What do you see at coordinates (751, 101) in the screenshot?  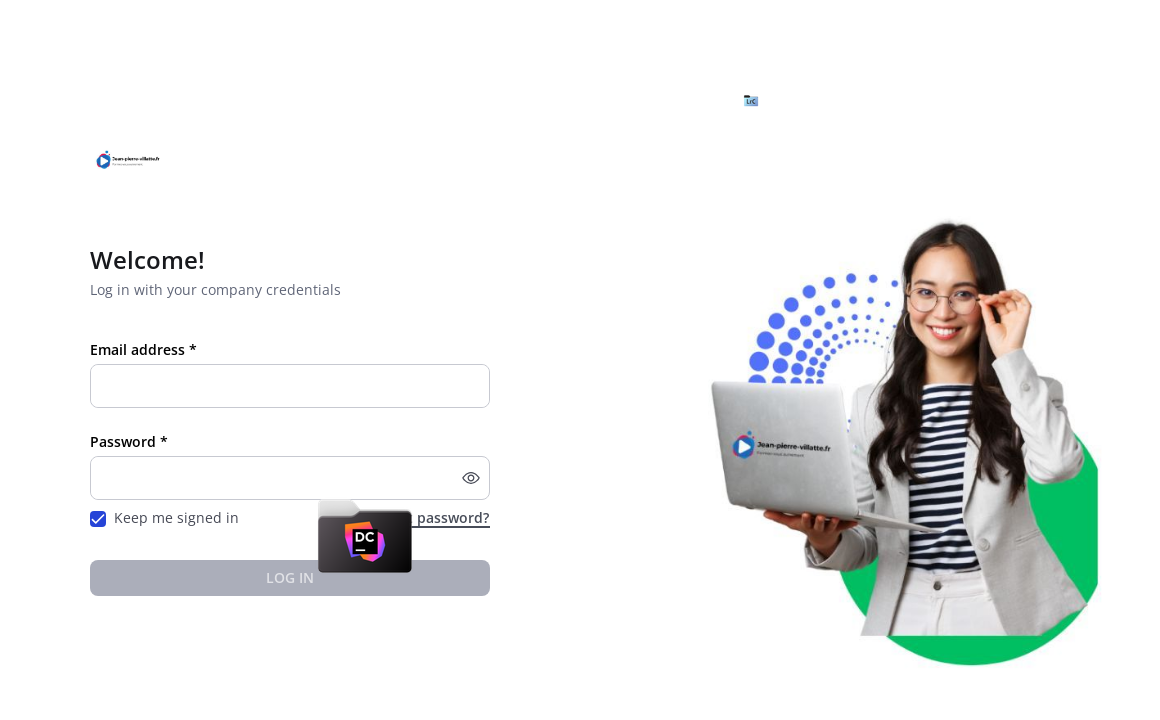 I see `open folder containing adobe lightroom classic files` at bounding box center [751, 101].